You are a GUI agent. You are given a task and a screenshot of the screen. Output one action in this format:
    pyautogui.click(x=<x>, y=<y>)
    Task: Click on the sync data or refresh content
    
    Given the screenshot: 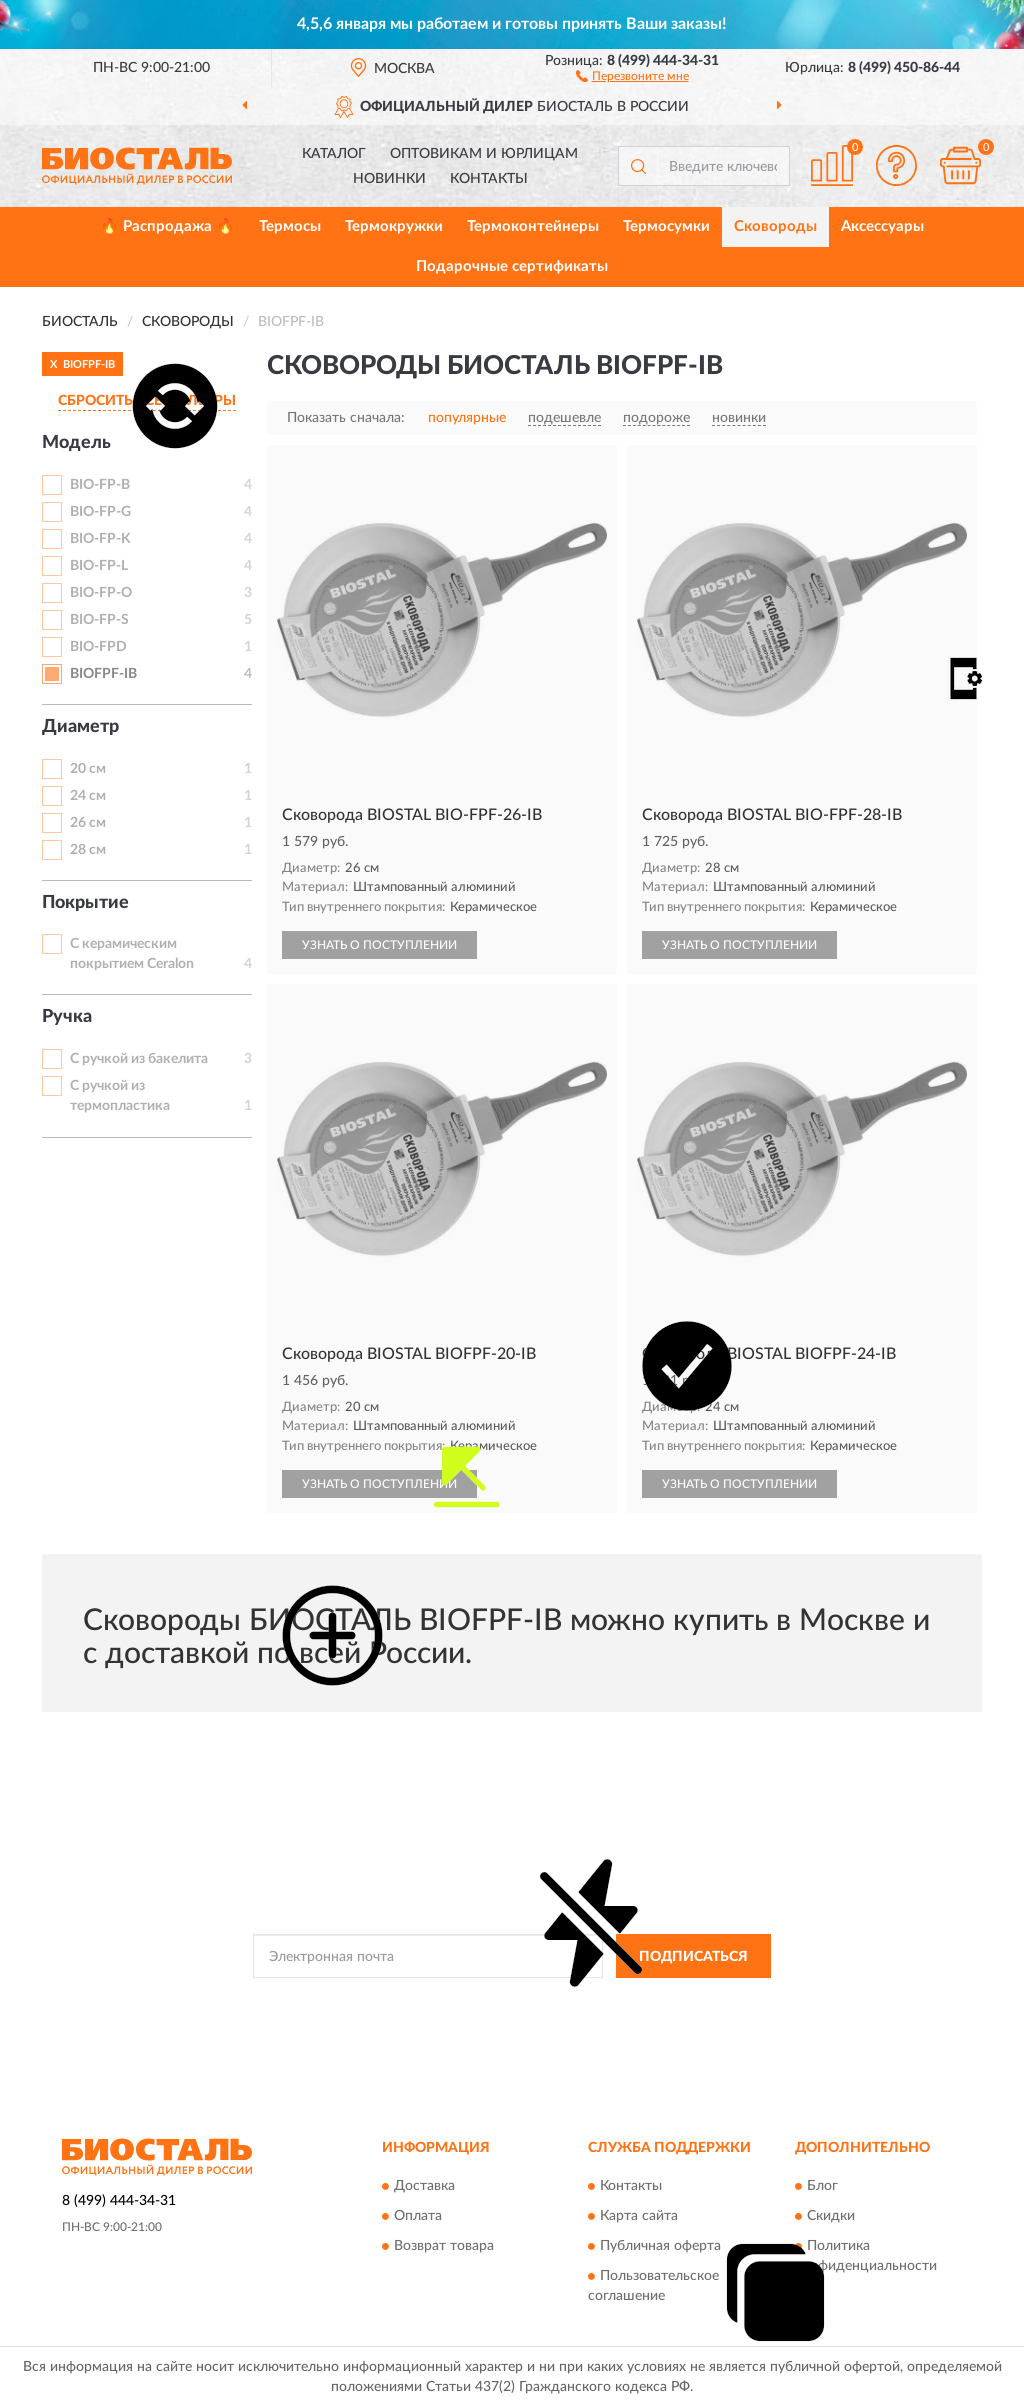 What is the action you would take?
    pyautogui.click(x=175, y=406)
    